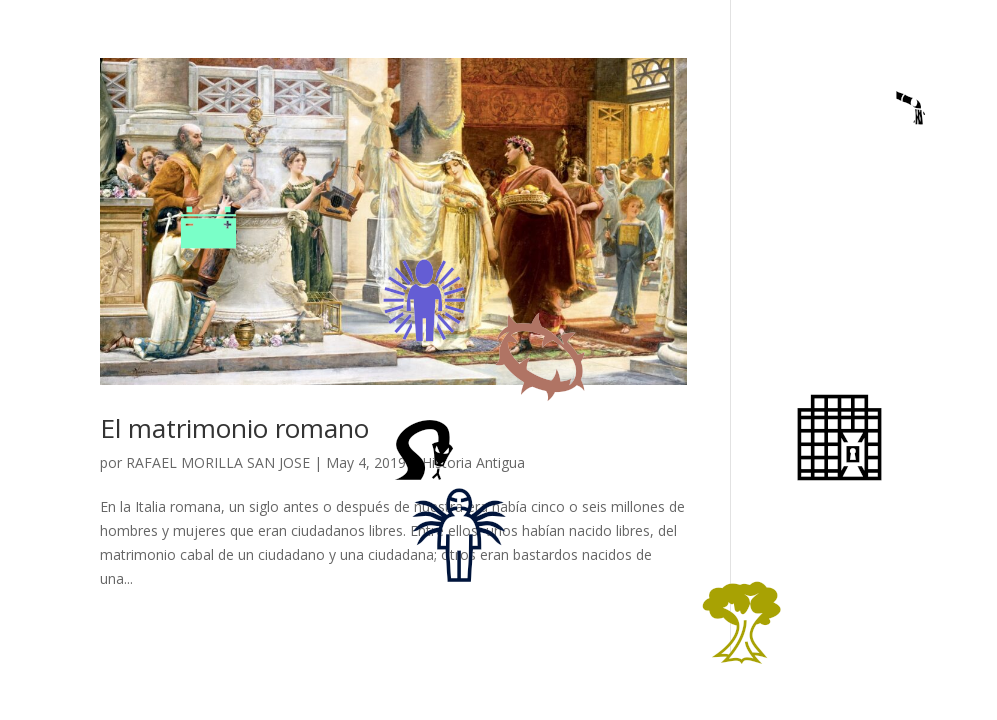 This screenshot has height=720, width=997. What do you see at coordinates (913, 107) in the screenshot?
I see `zen garden or relaxation feature` at bounding box center [913, 107].